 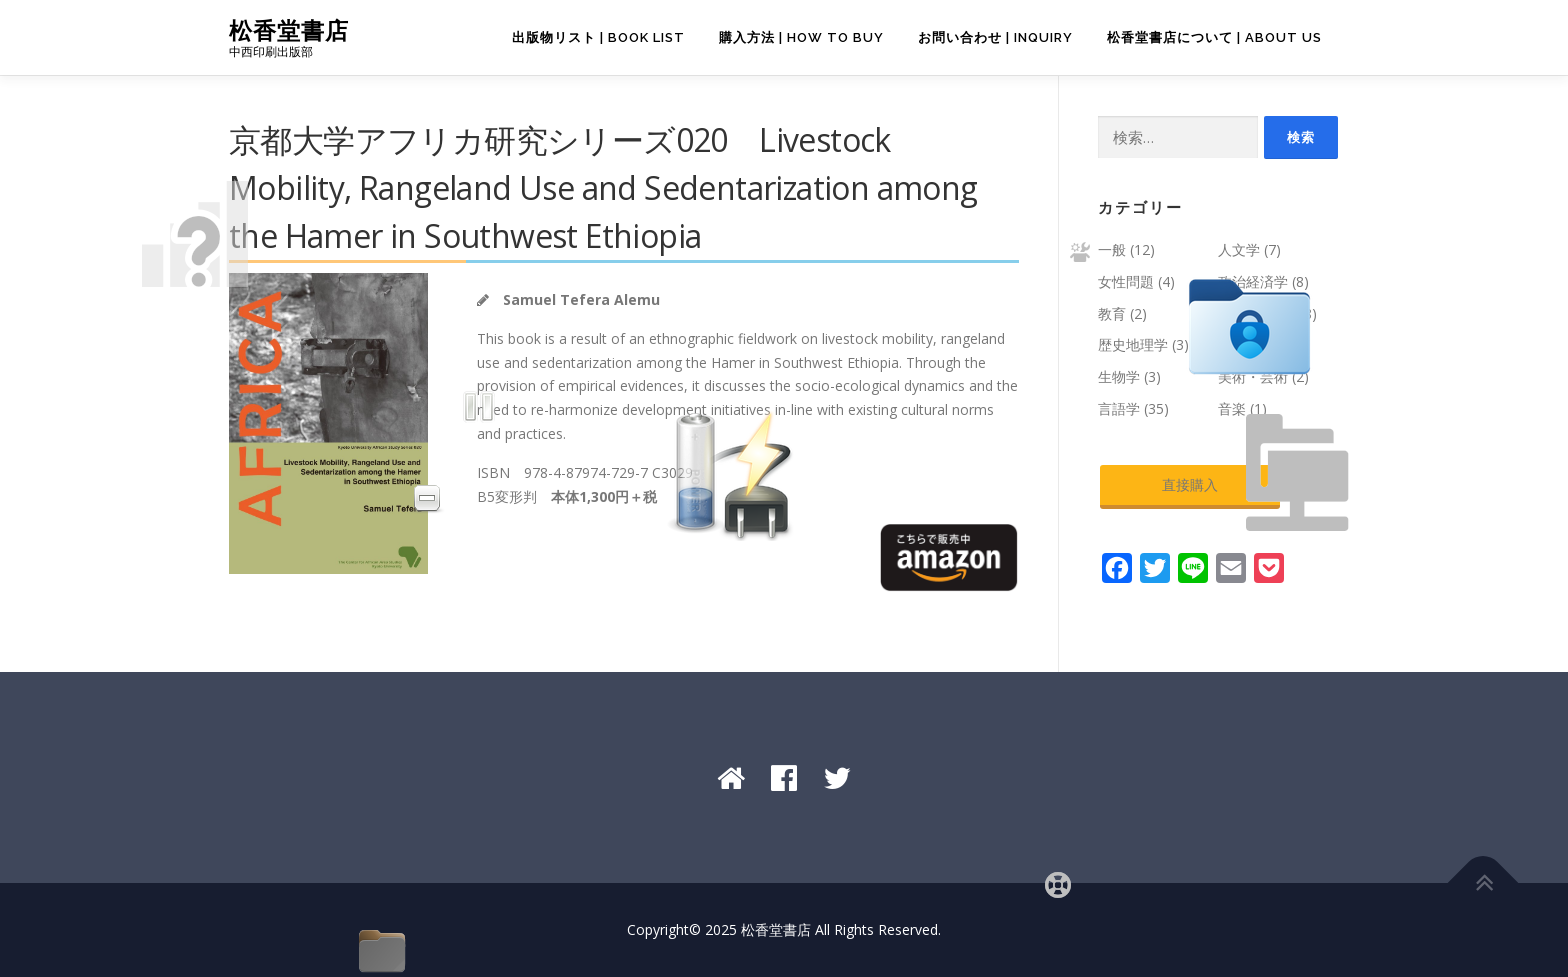 I want to click on indicates battery is low but currently charging, so click(x=727, y=474).